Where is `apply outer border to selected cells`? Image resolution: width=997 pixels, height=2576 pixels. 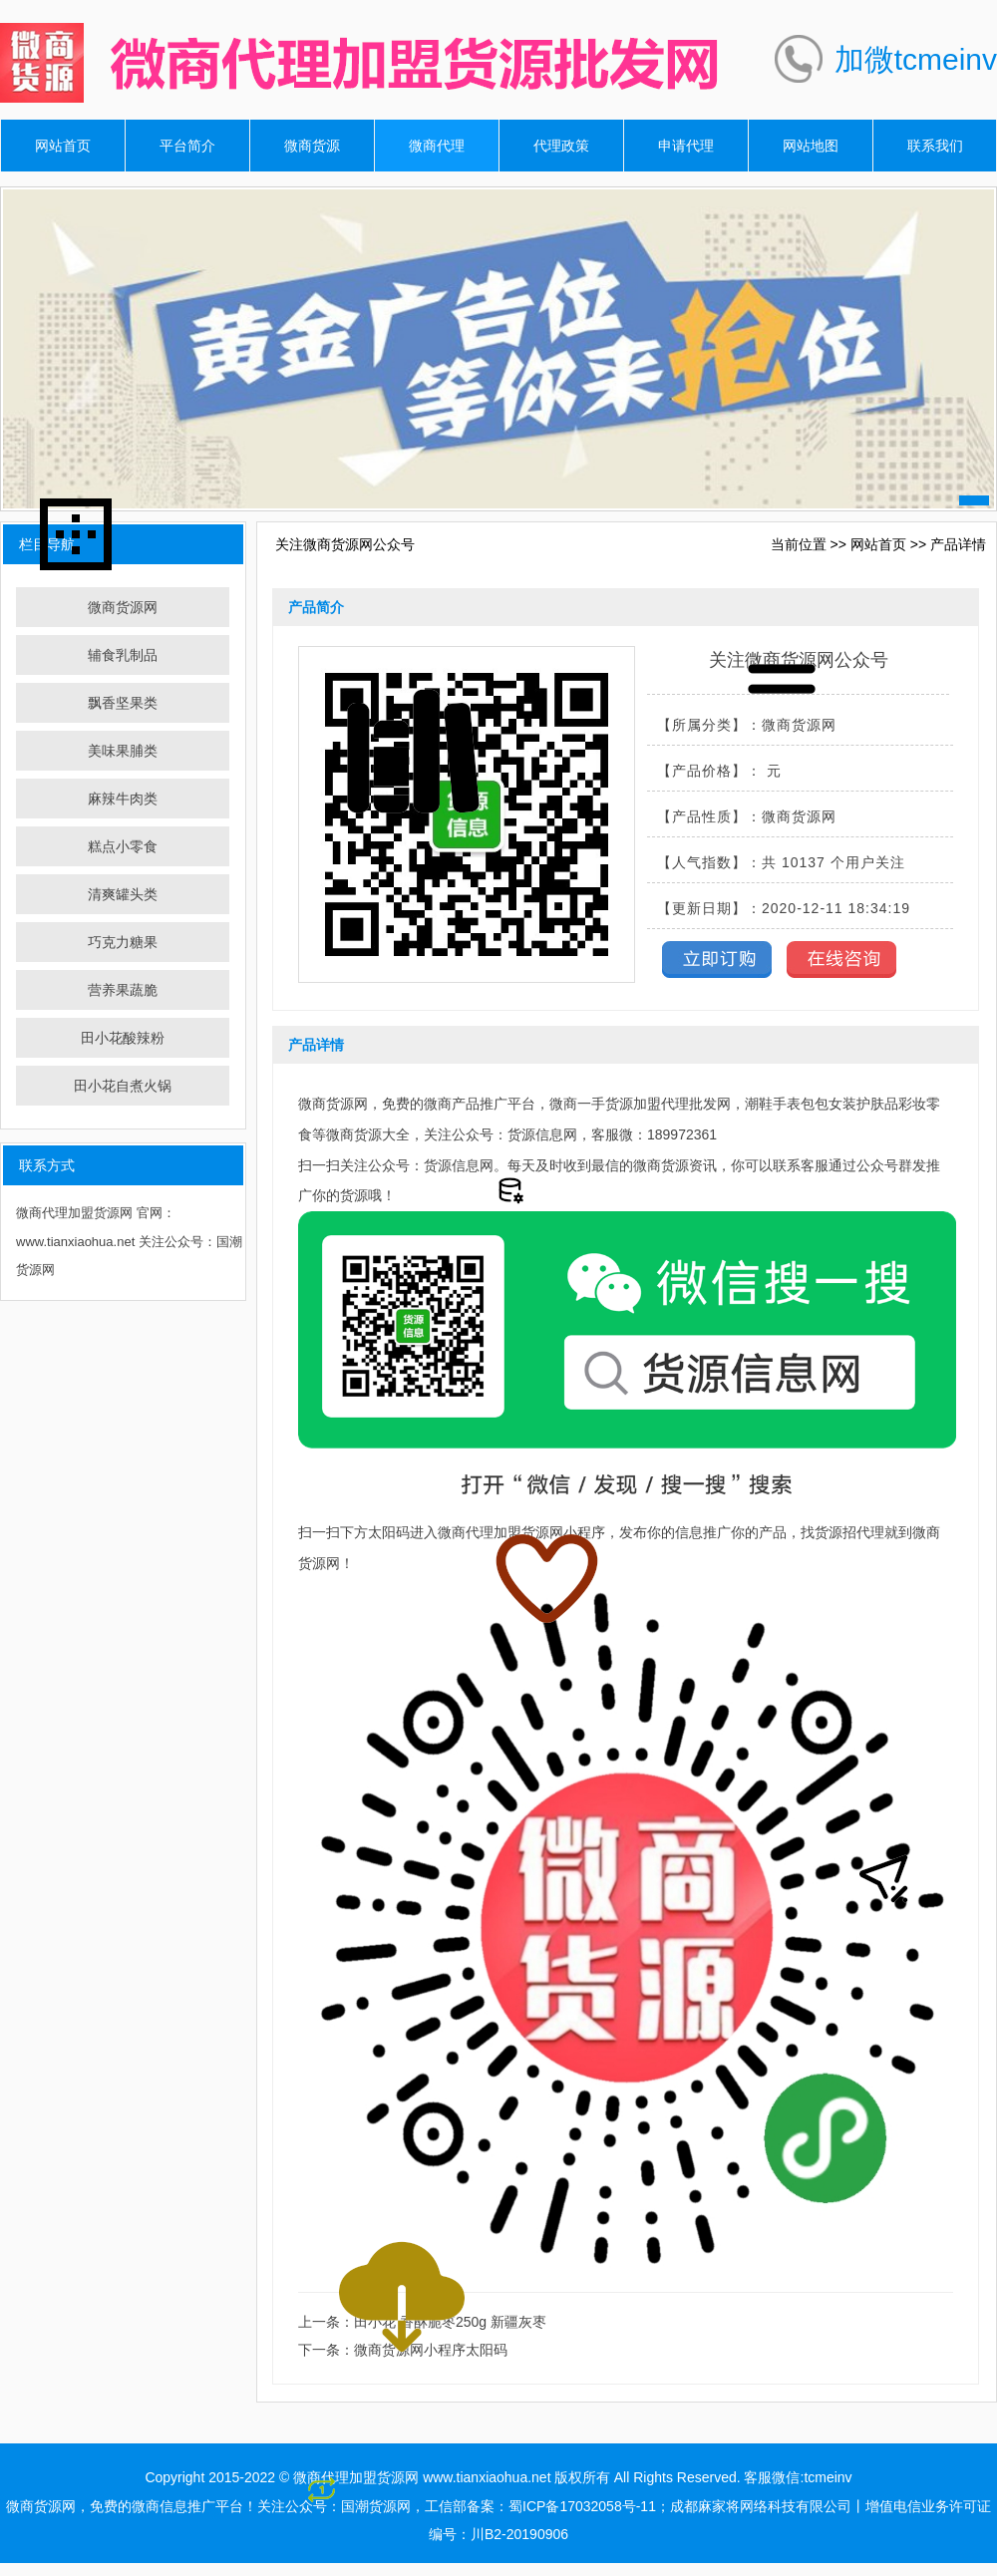 apply outer border to selected cells is located at coordinates (76, 534).